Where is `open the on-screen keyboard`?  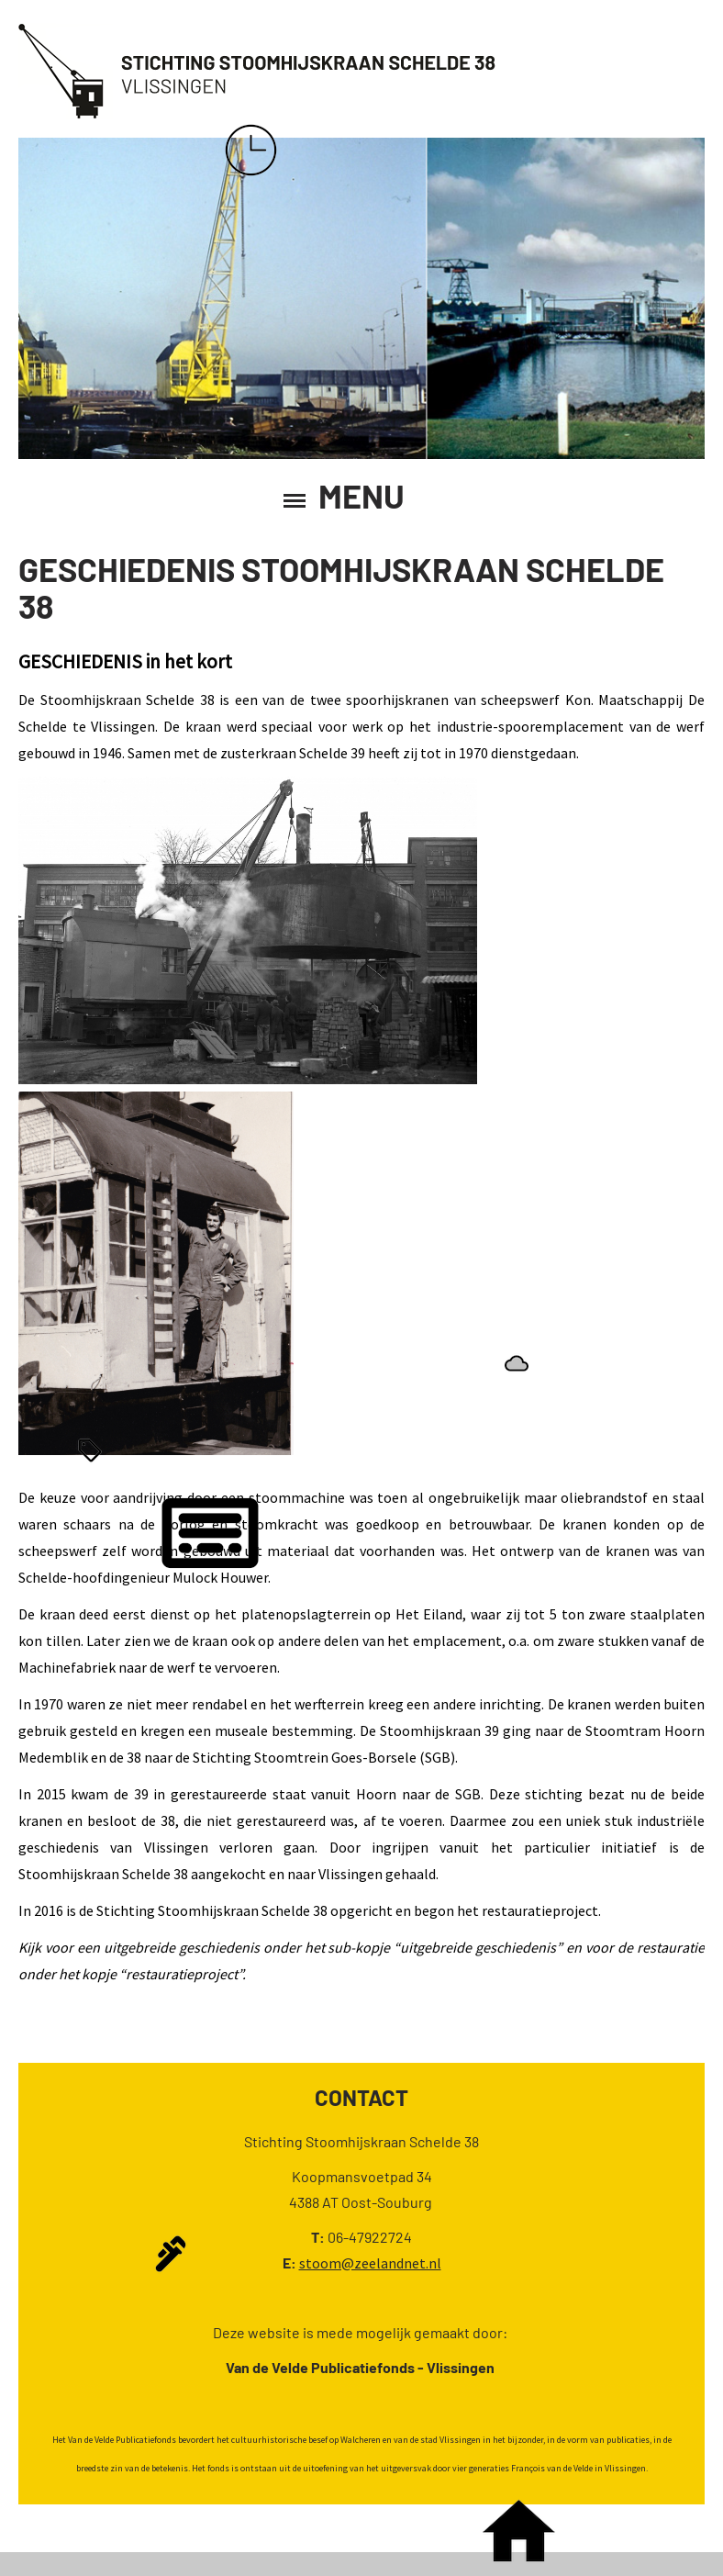 open the on-screen keyboard is located at coordinates (210, 1533).